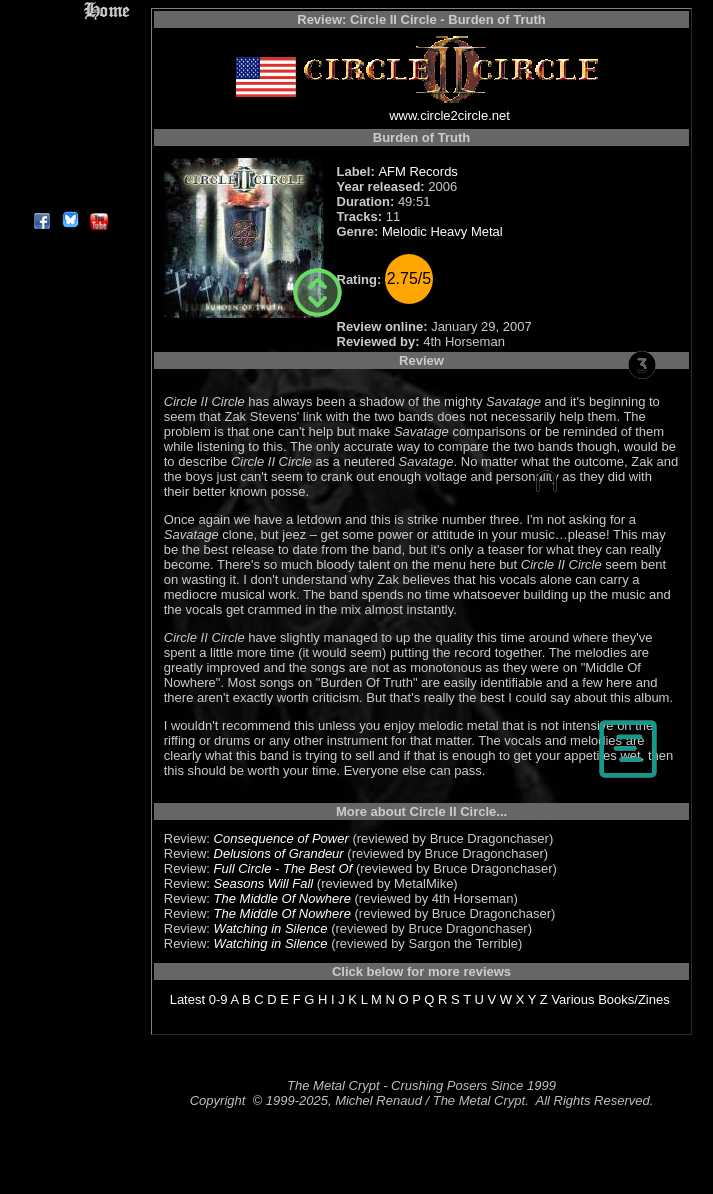 This screenshot has width=713, height=1194. Describe the element at coordinates (546, 481) in the screenshot. I see `indicates set intersection in a data or math application` at that location.